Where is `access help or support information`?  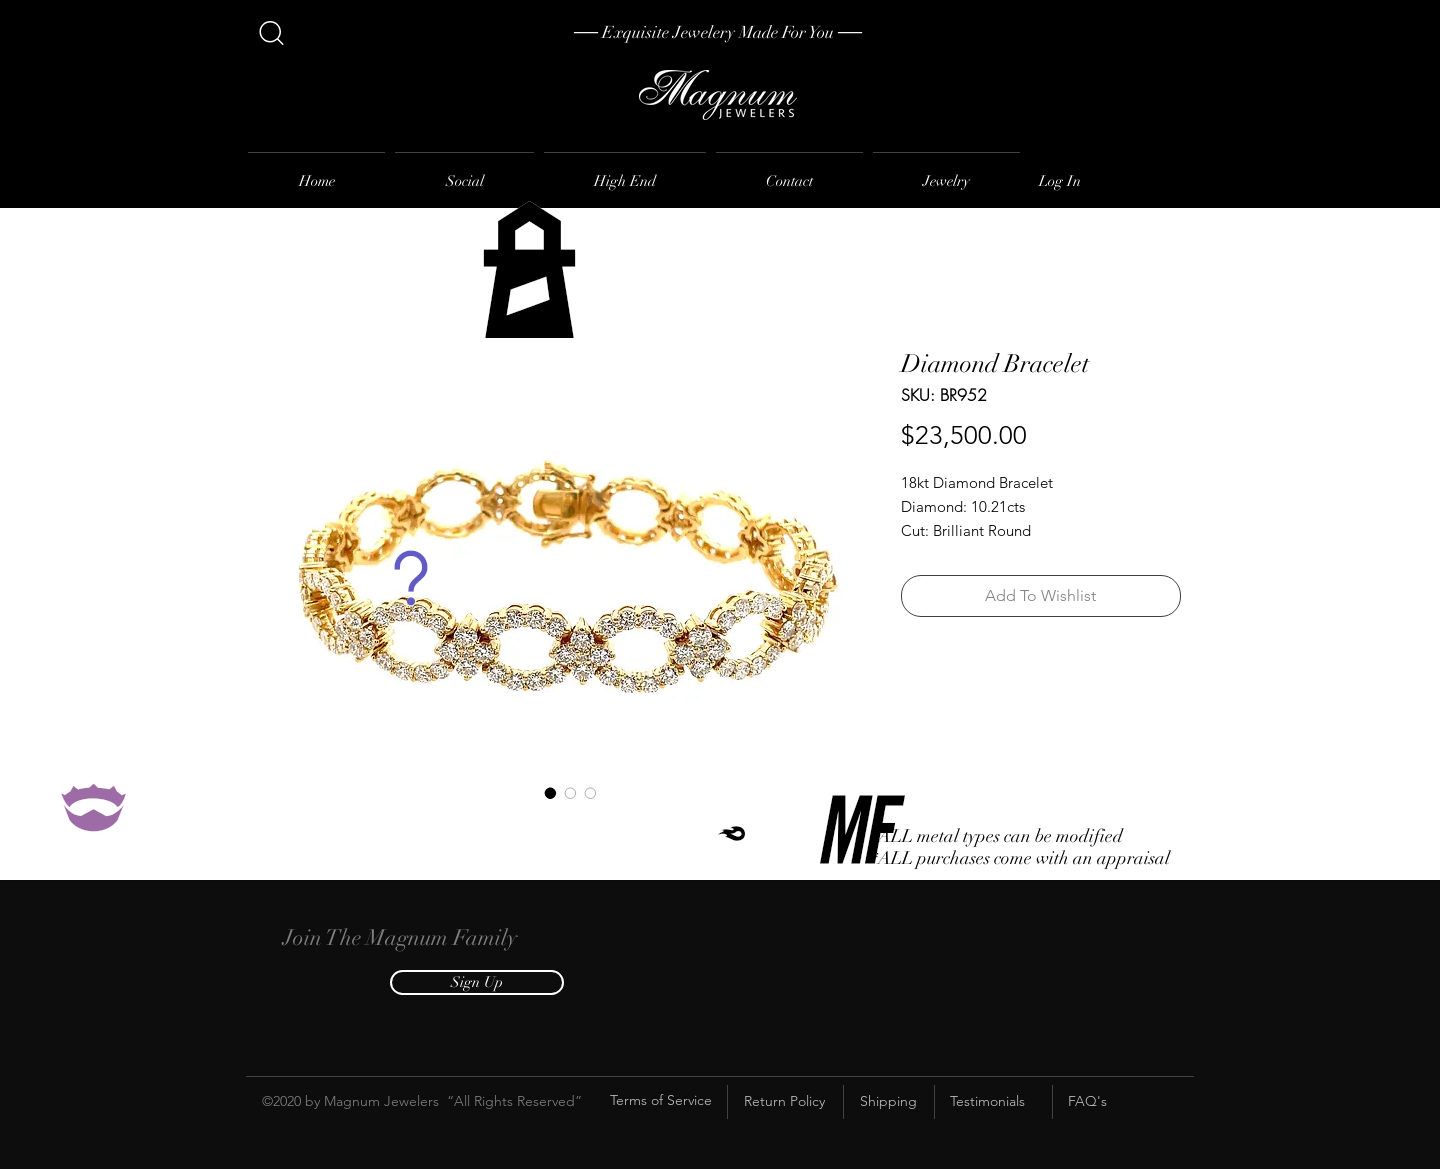
access help or support information is located at coordinates (411, 578).